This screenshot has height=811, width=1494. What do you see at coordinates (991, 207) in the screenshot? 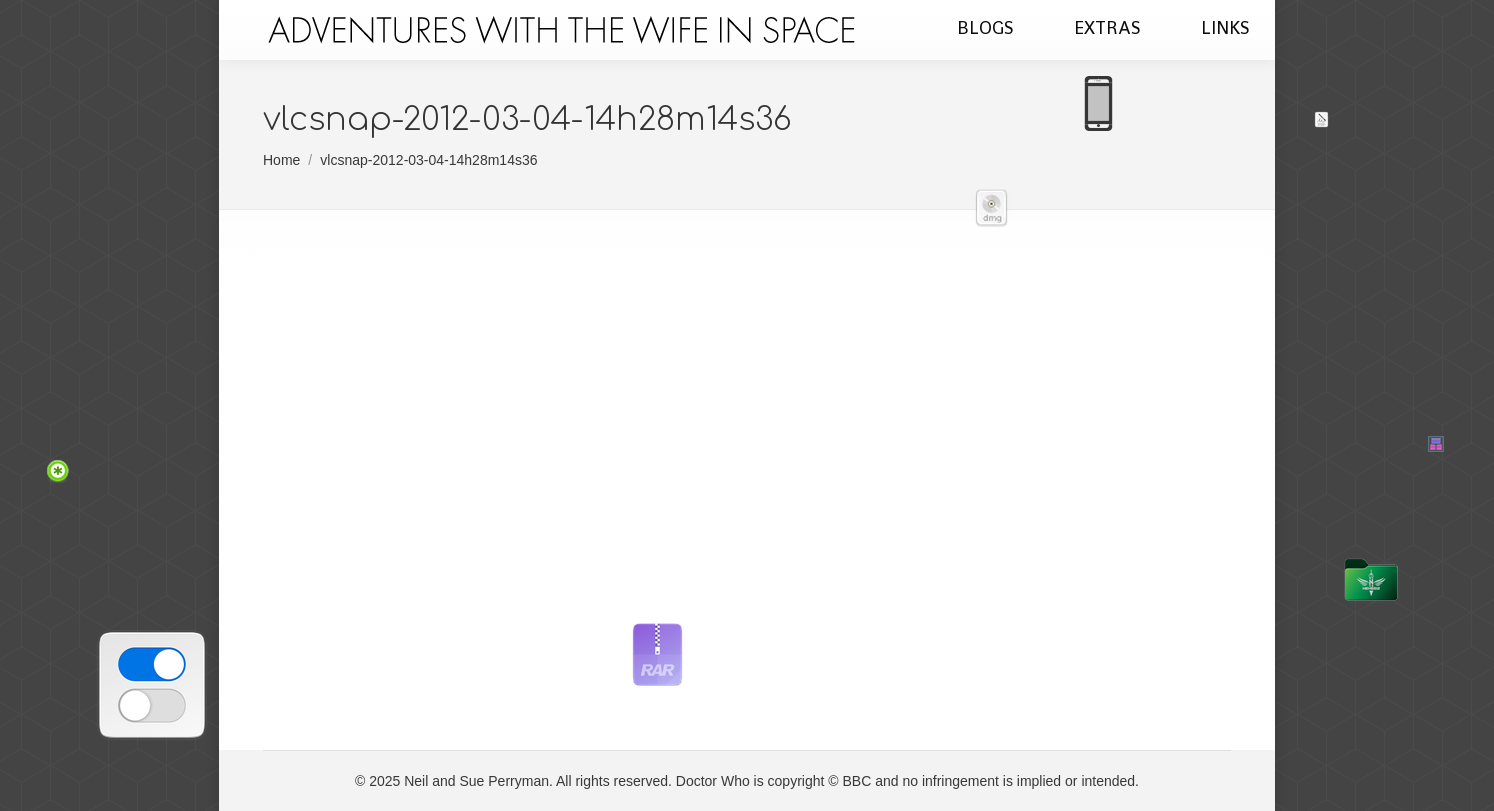
I see `apple disk image file (.dmg)` at bounding box center [991, 207].